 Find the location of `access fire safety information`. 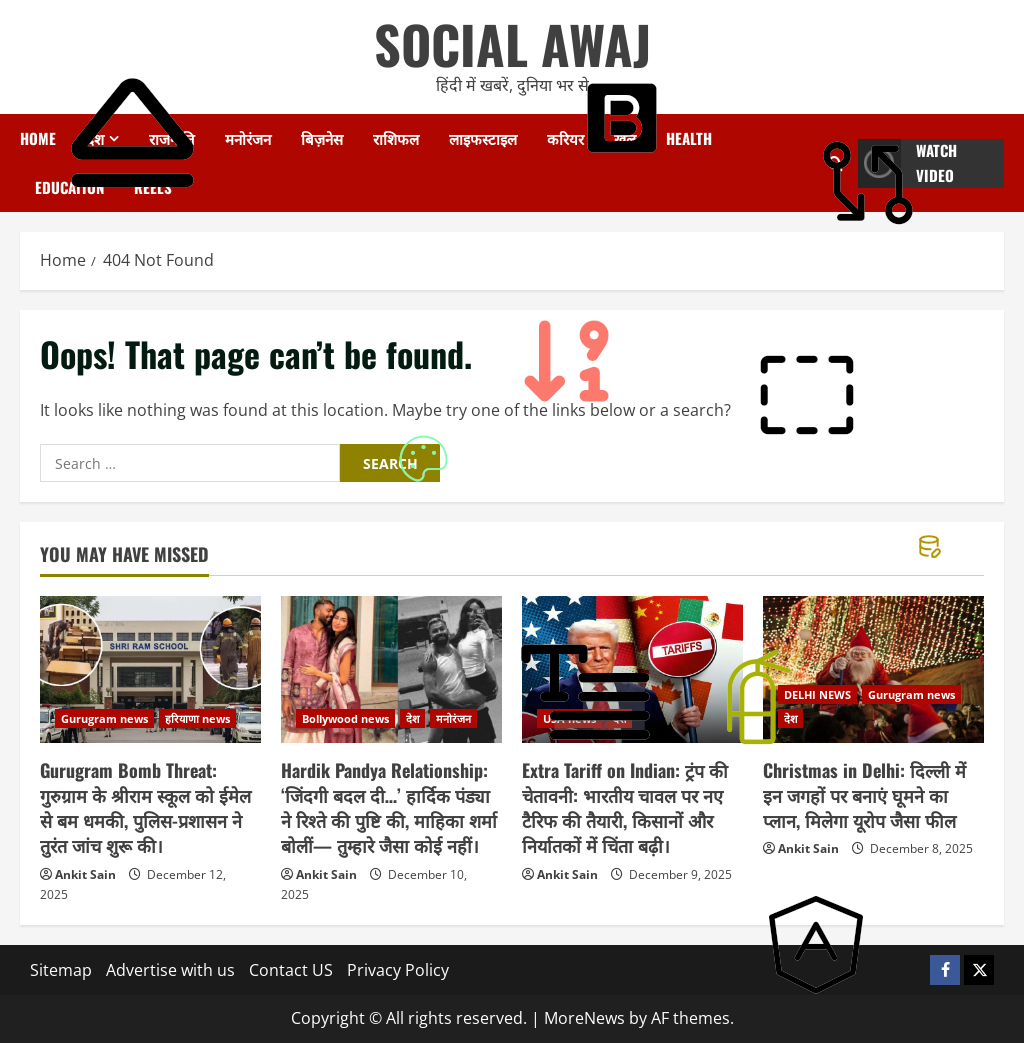

access fire safety information is located at coordinates (754, 698).